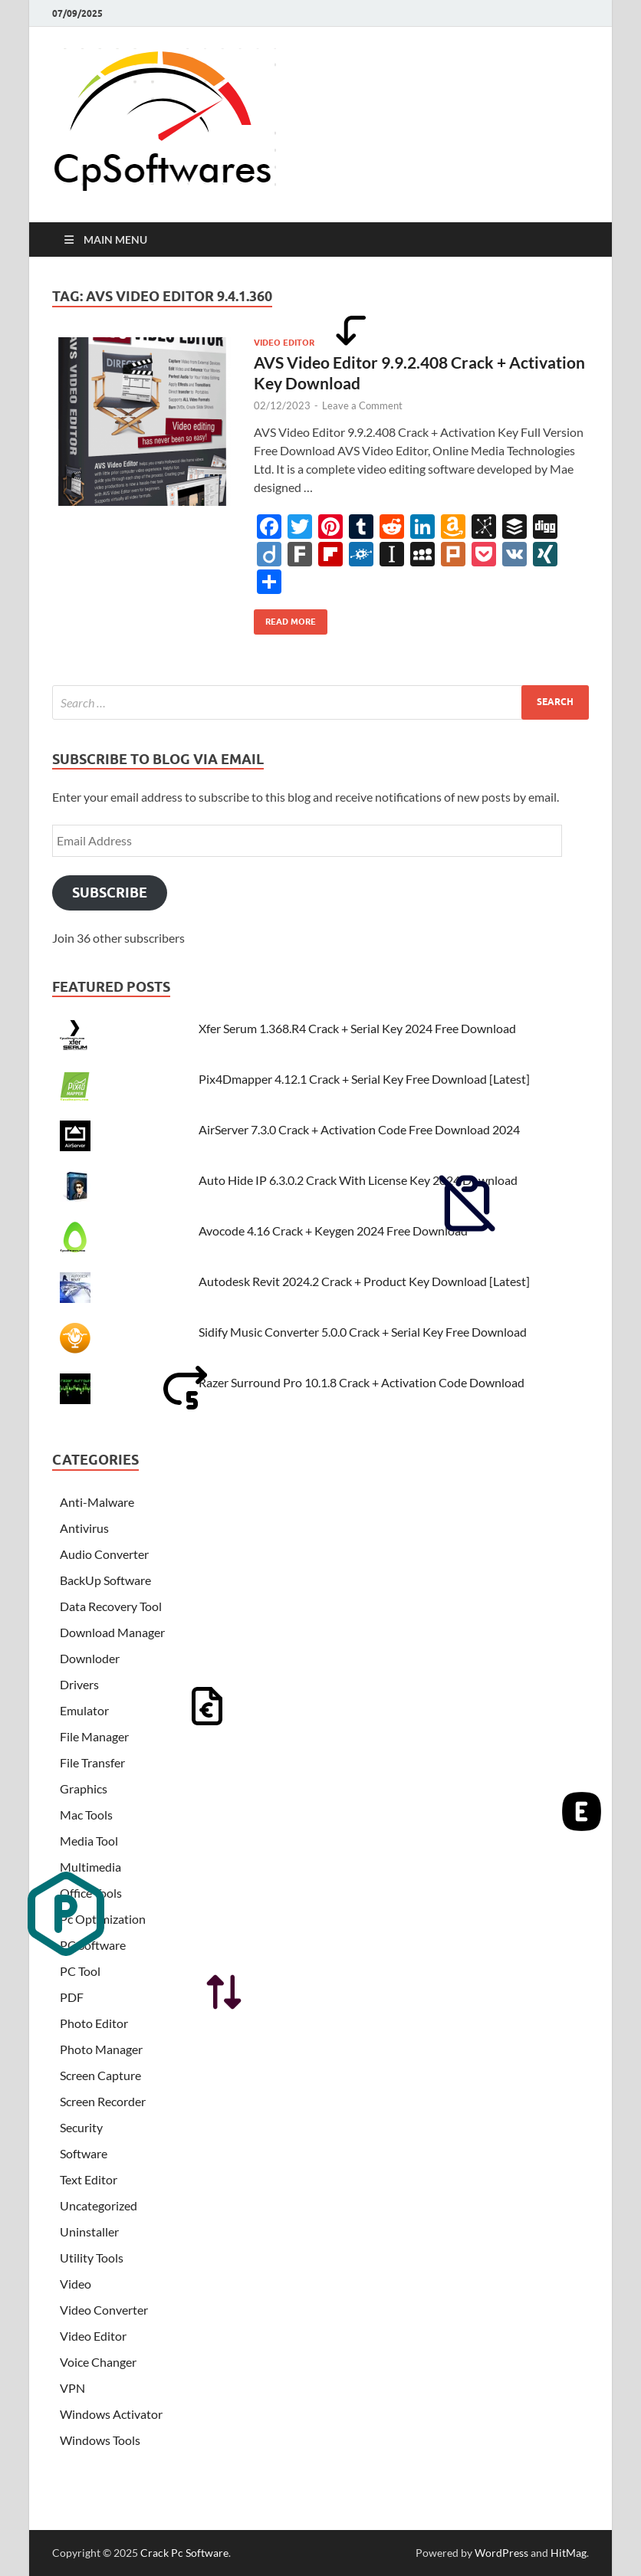 This screenshot has height=2576, width=641. What do you see at coordinates (186, 1389) in the screenshot?
I see `skip forward 5 seconds` at bounding box center [186, 1389].